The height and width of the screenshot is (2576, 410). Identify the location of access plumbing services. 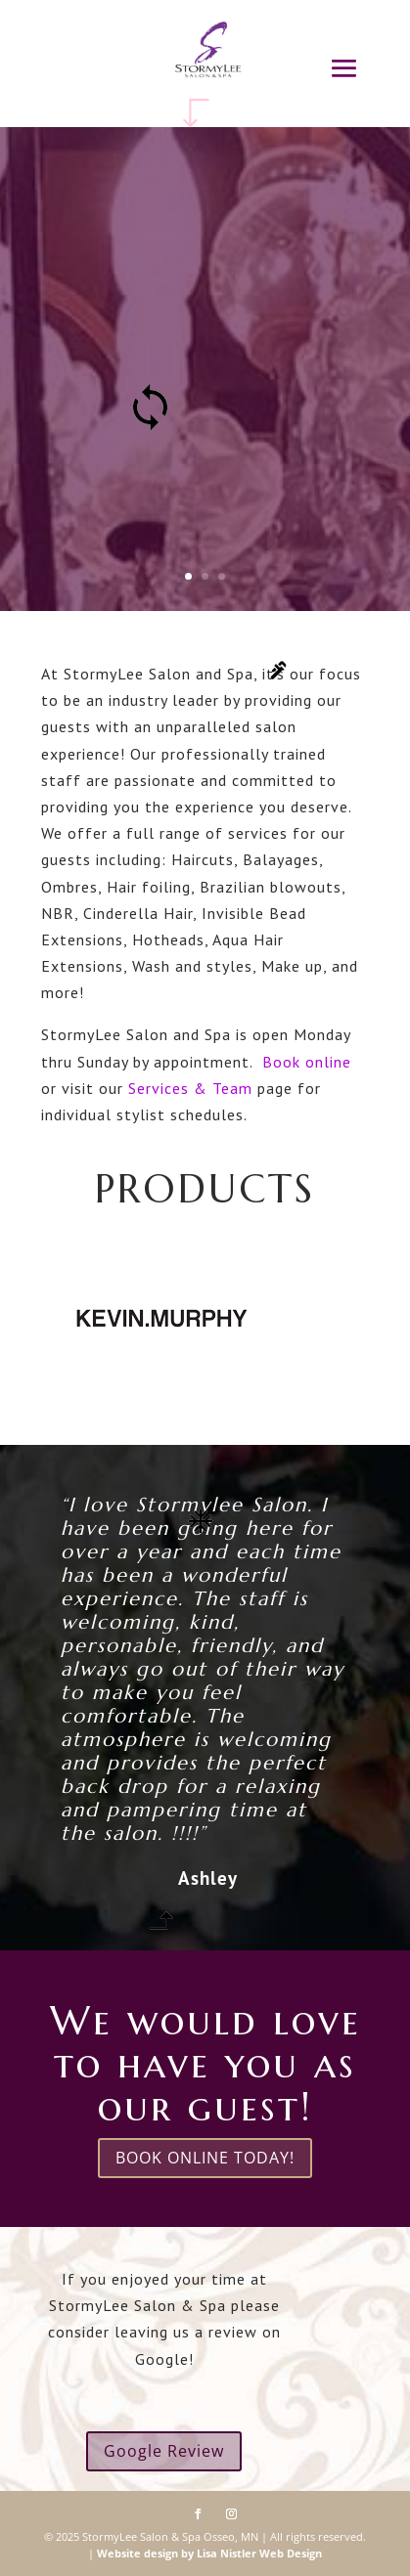
(278, 670).